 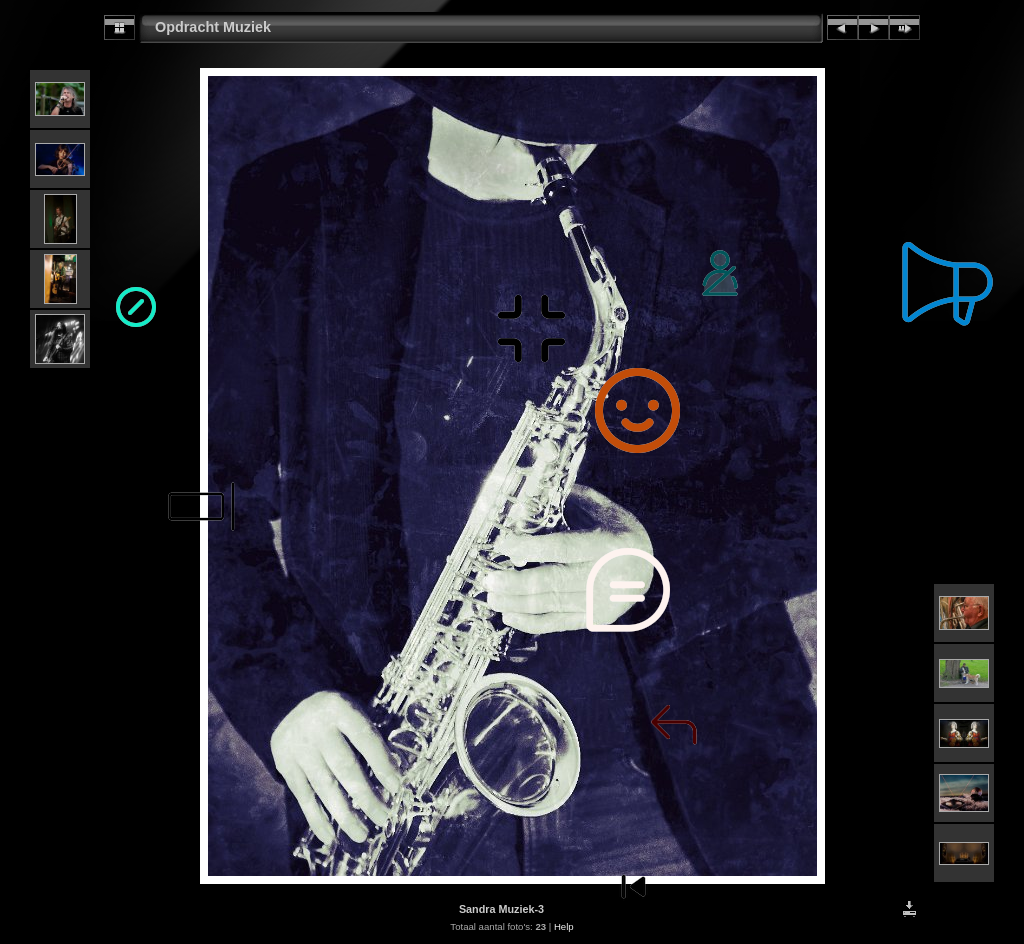 What do you see at coordinates (942, 285) in the screenshot?
I see `make an announcement or broadcast` at bounding box center [942, 285].